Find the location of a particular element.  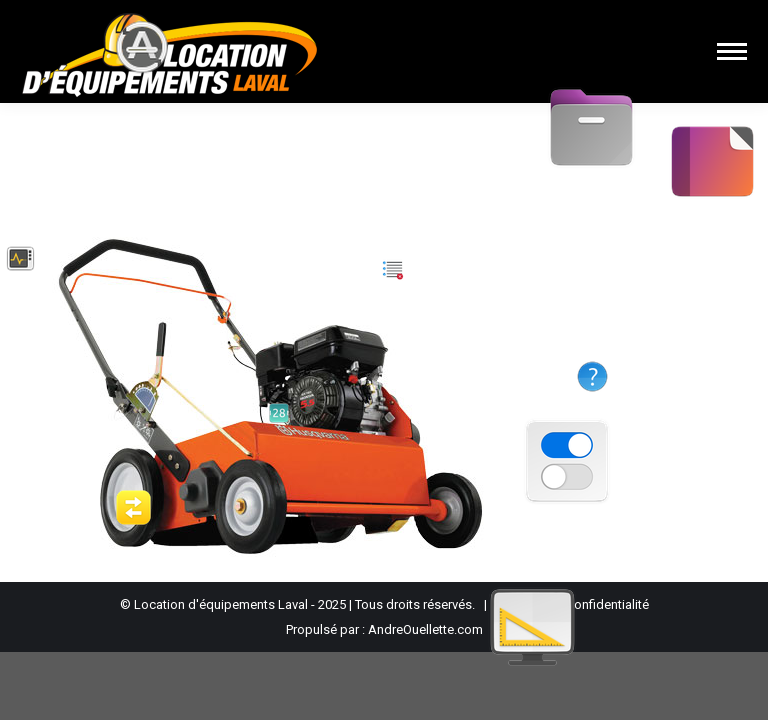

open system monitor application is located at coordinates (20, 258).